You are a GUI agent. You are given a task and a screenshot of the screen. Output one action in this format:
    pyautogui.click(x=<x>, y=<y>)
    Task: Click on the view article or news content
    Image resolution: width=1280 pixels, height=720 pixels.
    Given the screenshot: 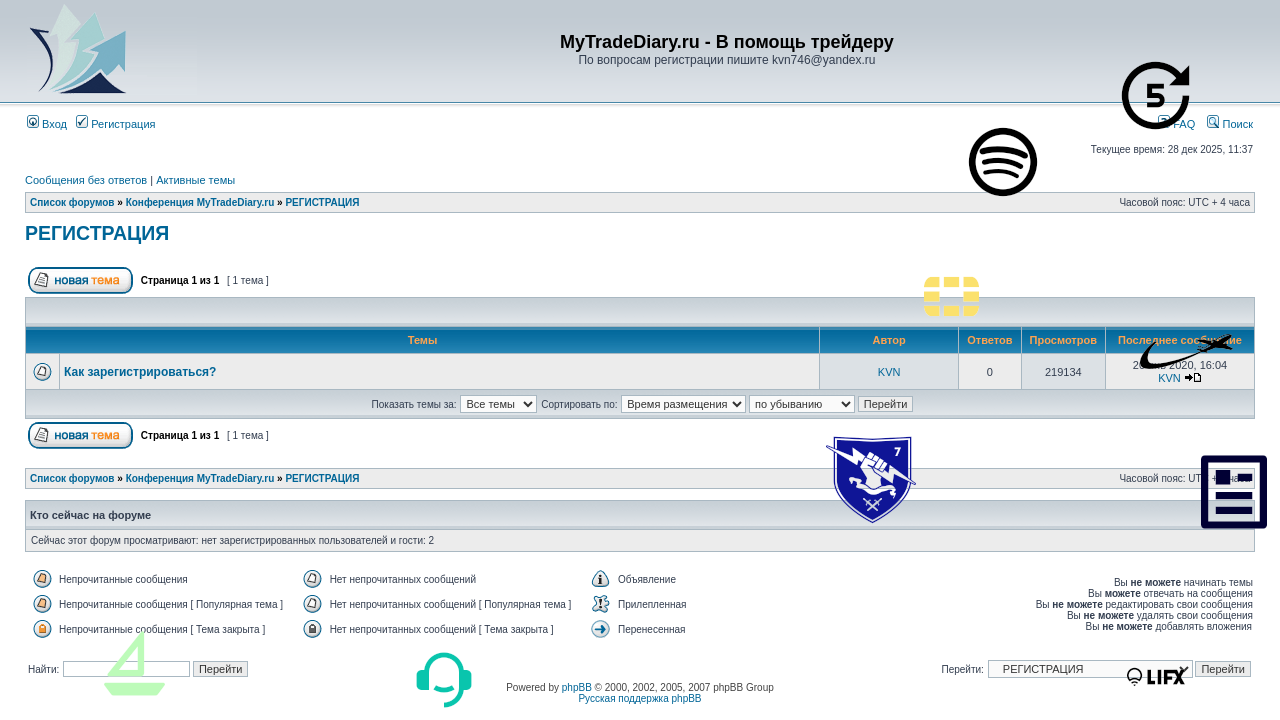 What is the action you would take?
    pyautogui.click(x=1234, y=492)
    